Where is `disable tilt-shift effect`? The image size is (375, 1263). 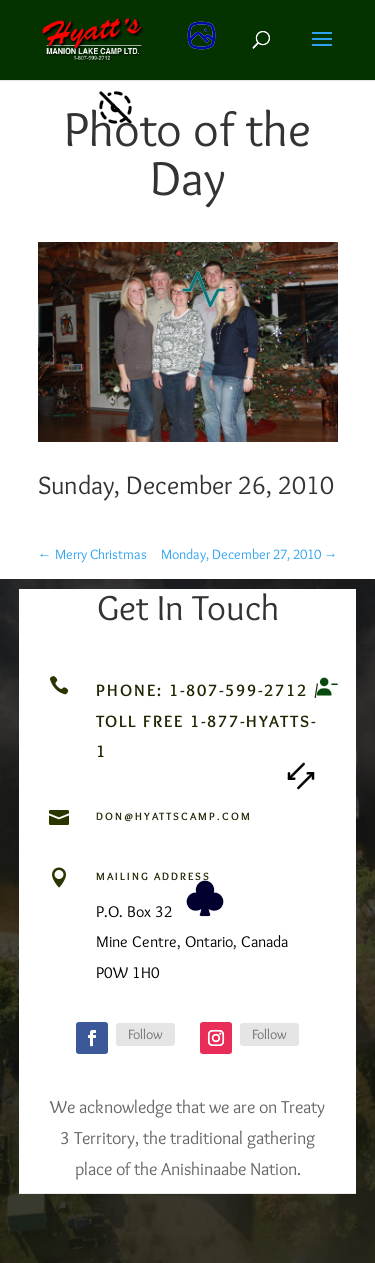
disable tilt-shift effect is located at coordinates (115, 107).